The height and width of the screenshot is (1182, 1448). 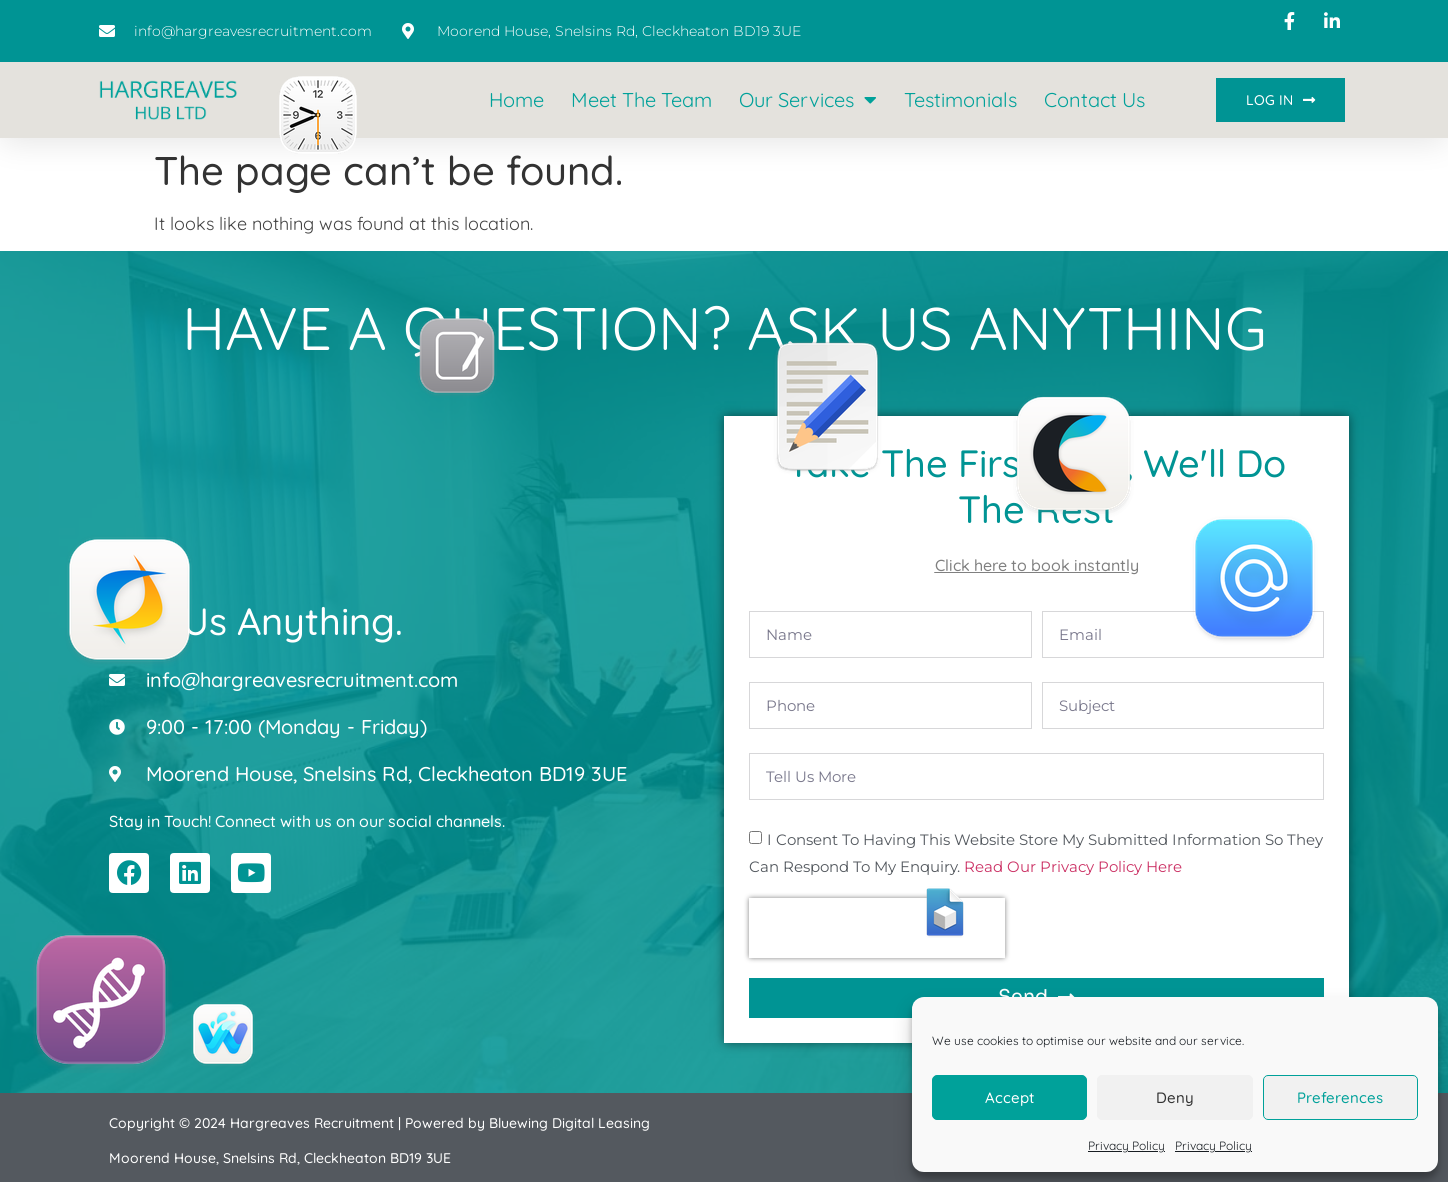 I want to click on open waterfox browser, so click(x=223, y=1034).